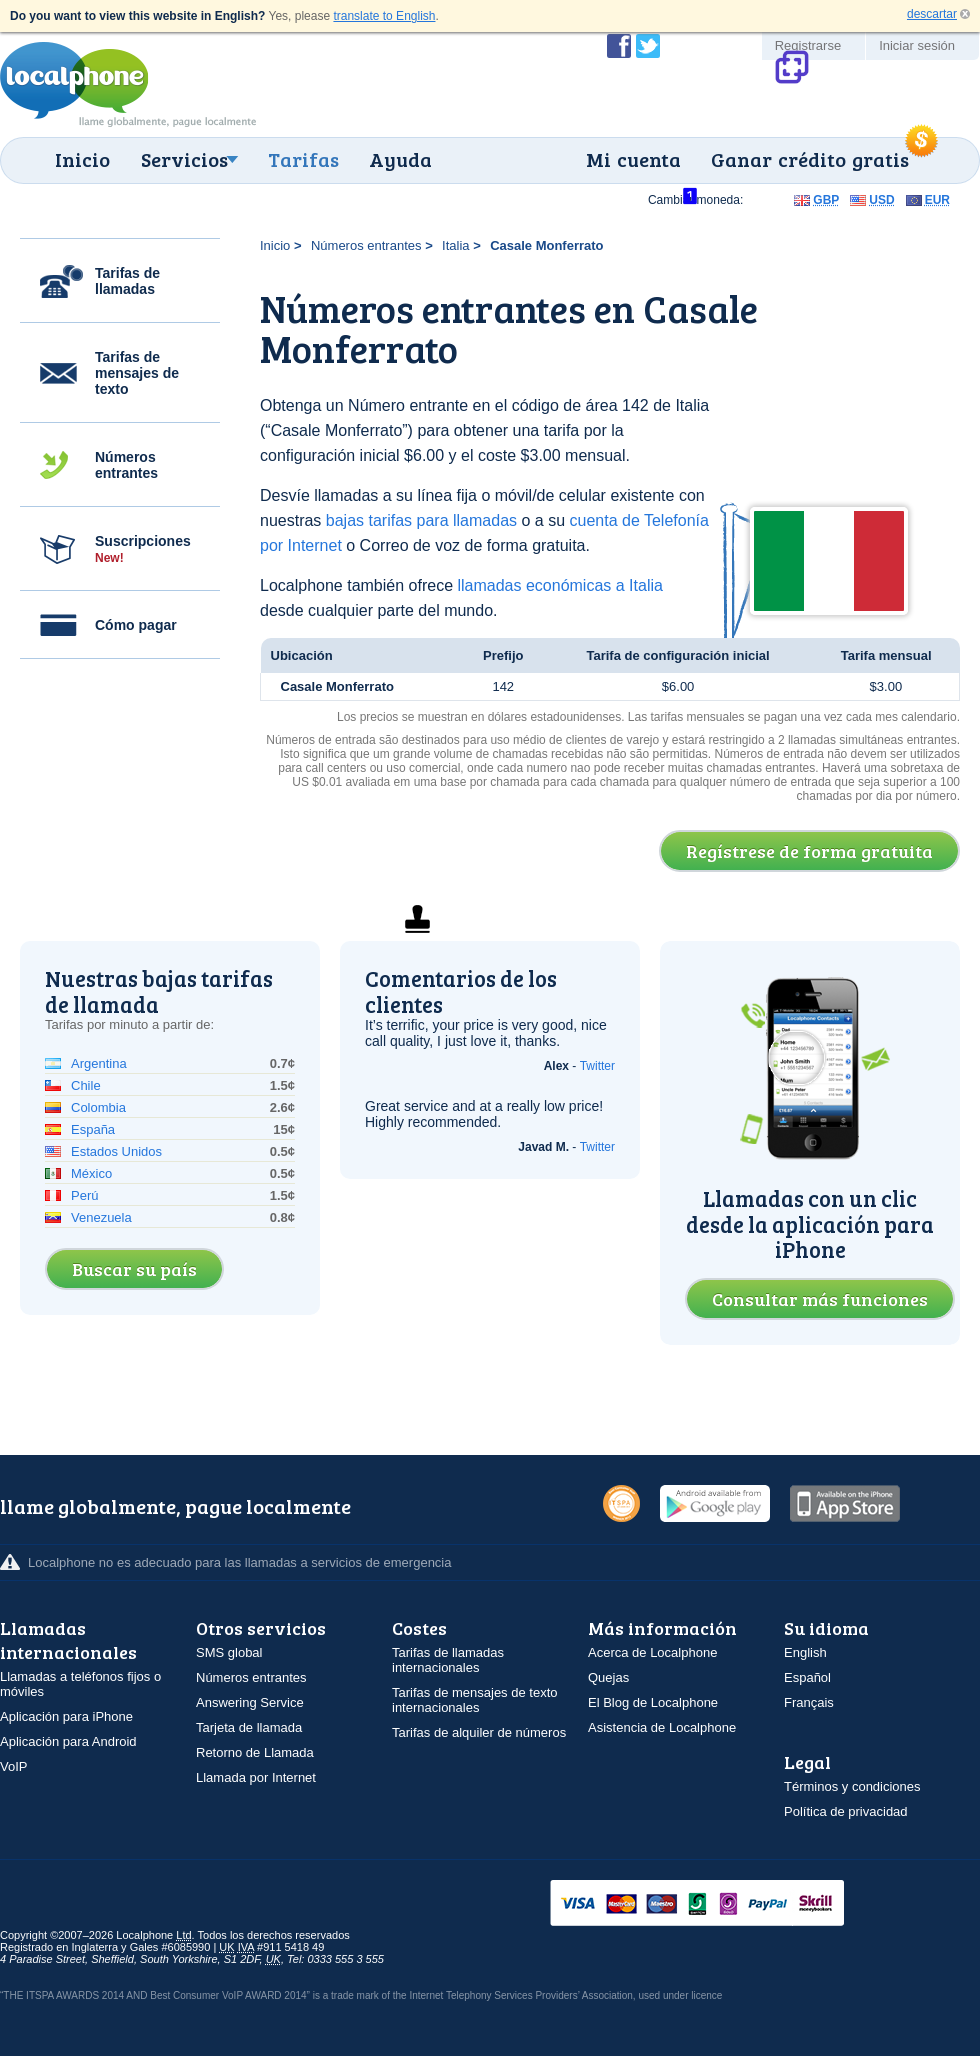  What do you see at coordinates (690, 196) in the screenshot?
I see `indicates first place or top ranking` at bounding box center [690, 196].